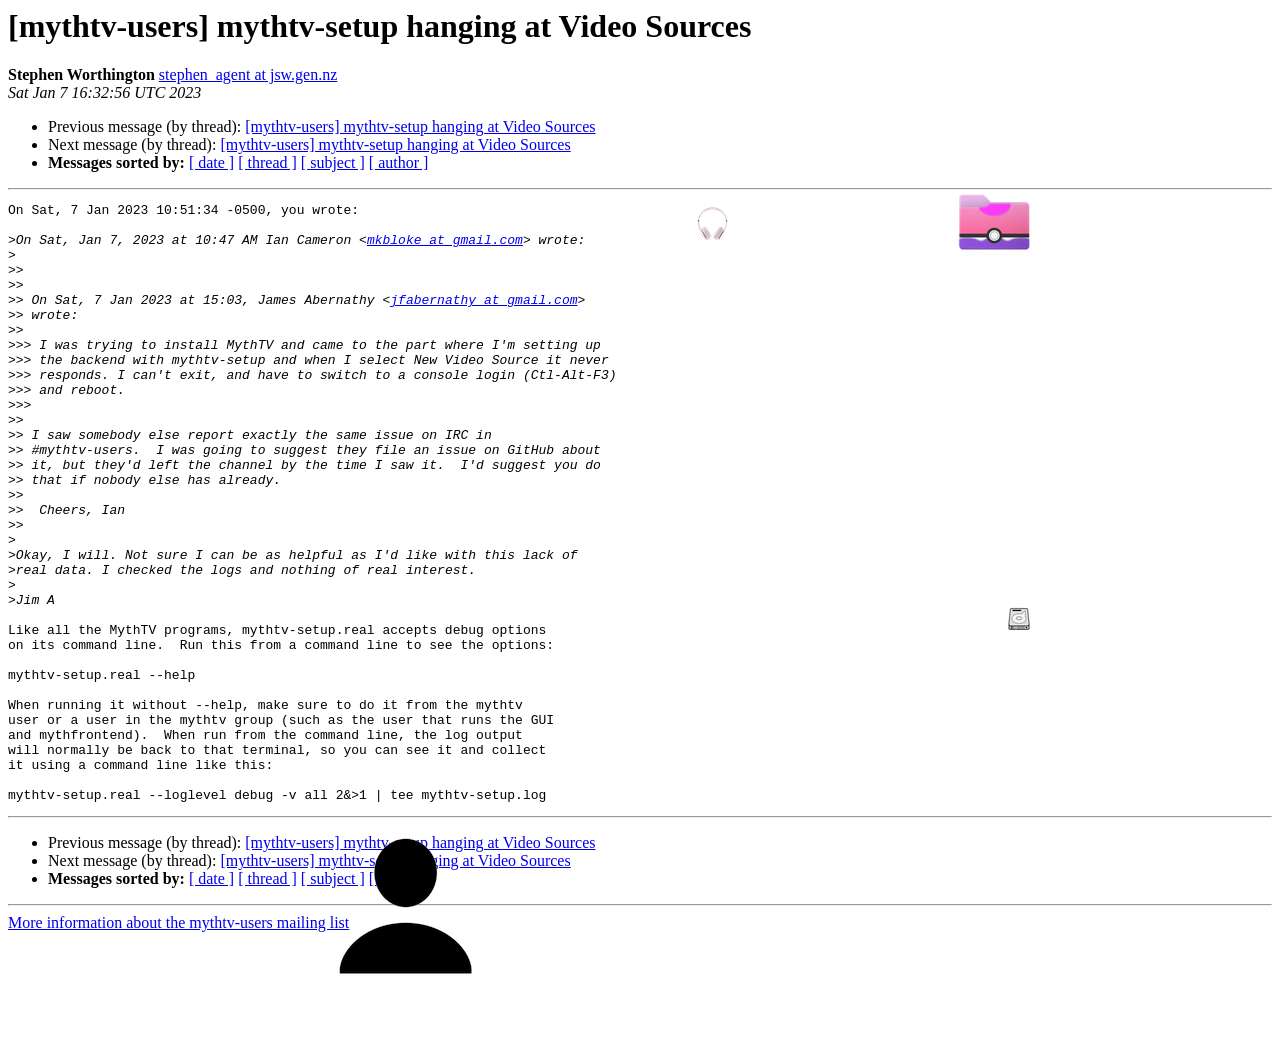 Image resolution: width=1280 pixels, height=1060 pixels. Describe the element at coordinates (405, 905) in the screenshot. I see `view user profile` at that location.